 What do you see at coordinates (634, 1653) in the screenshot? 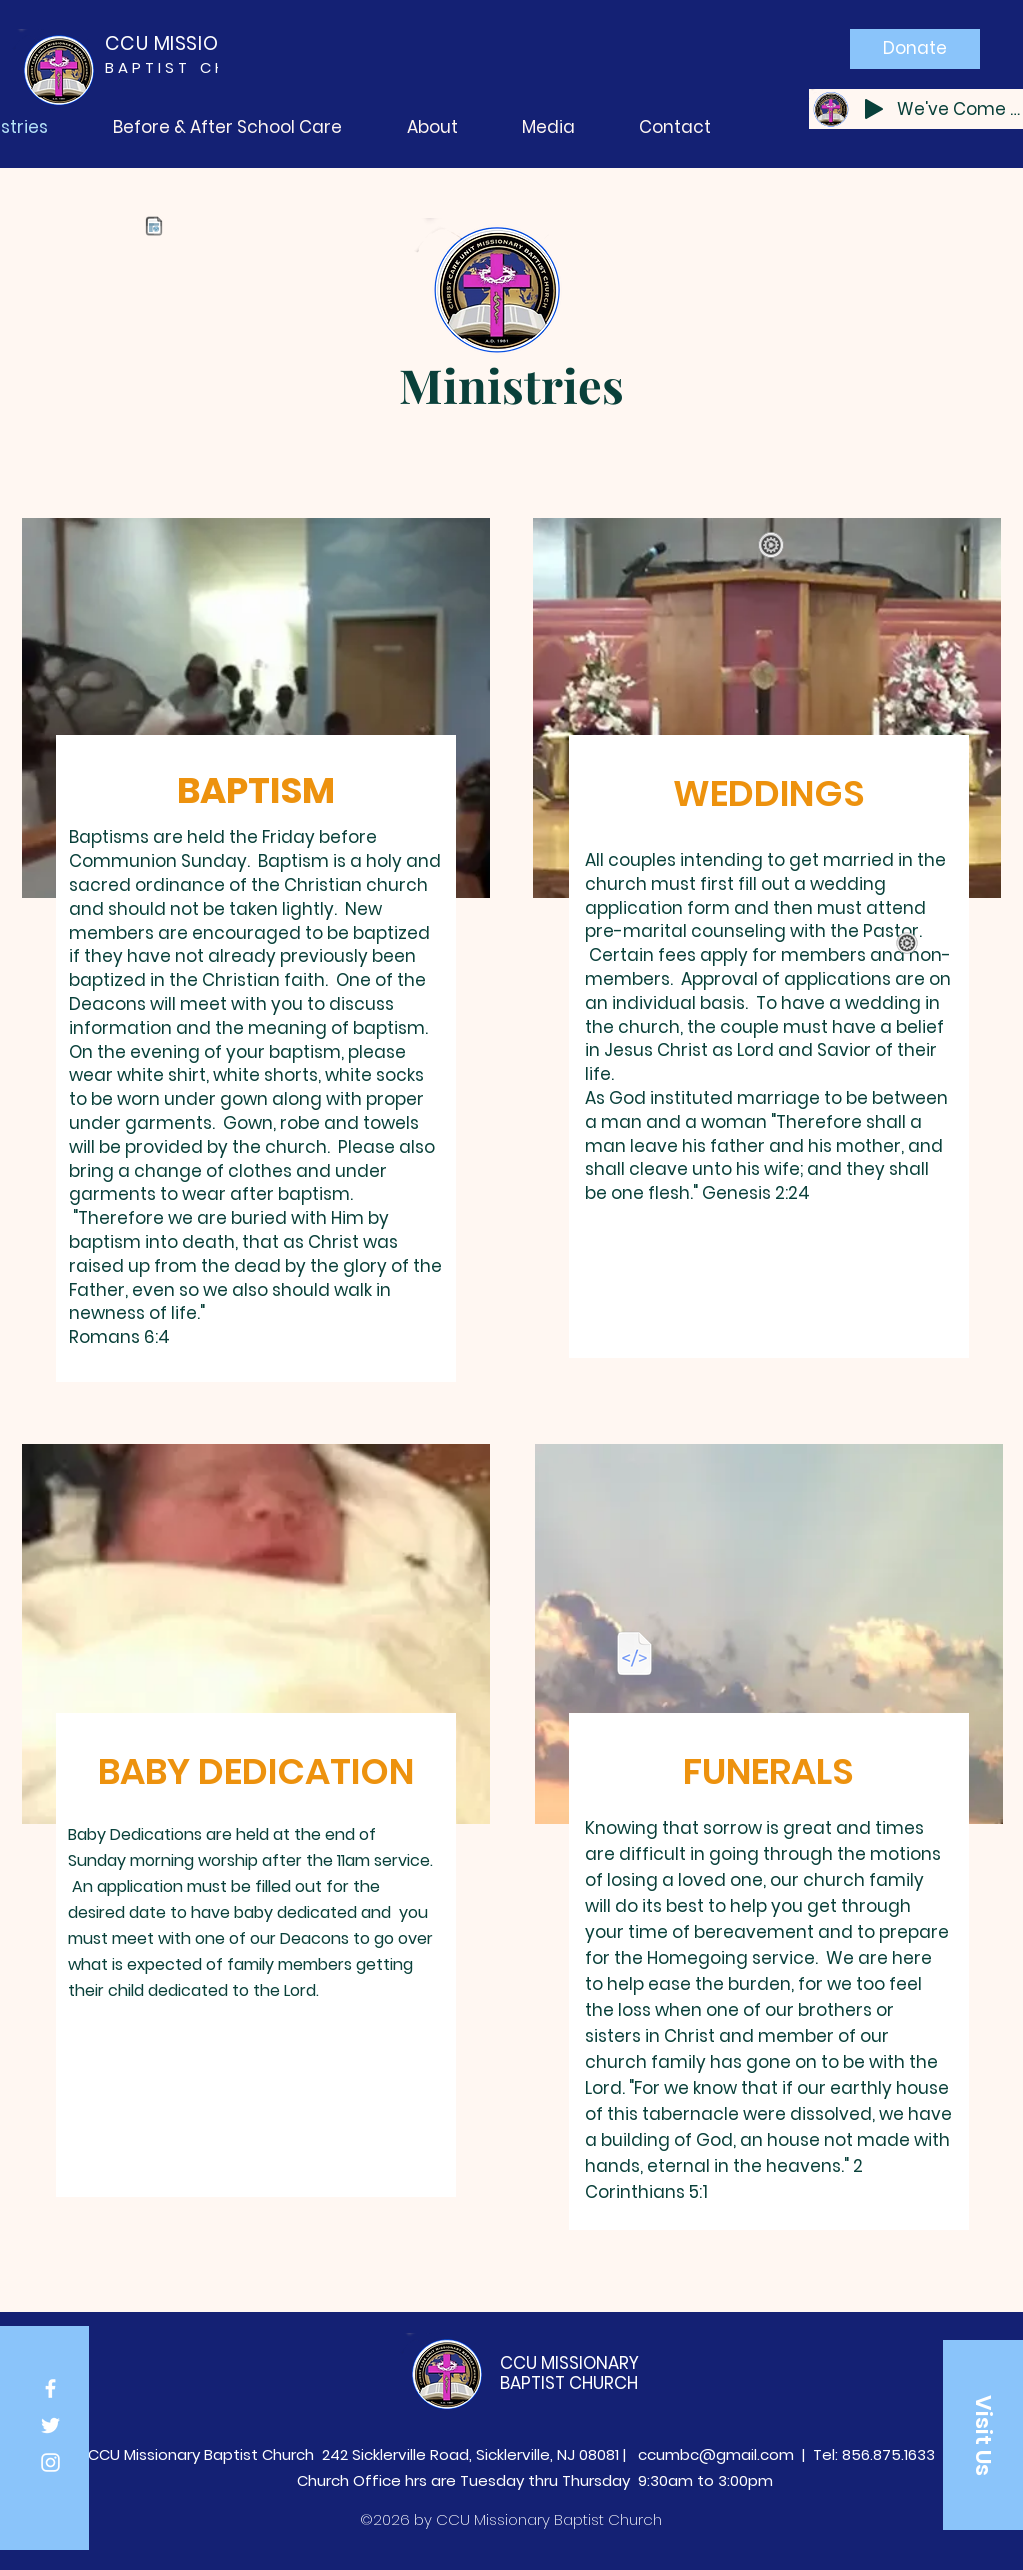
I see `an HTML or web document file` at bounding box center [634, 1653].